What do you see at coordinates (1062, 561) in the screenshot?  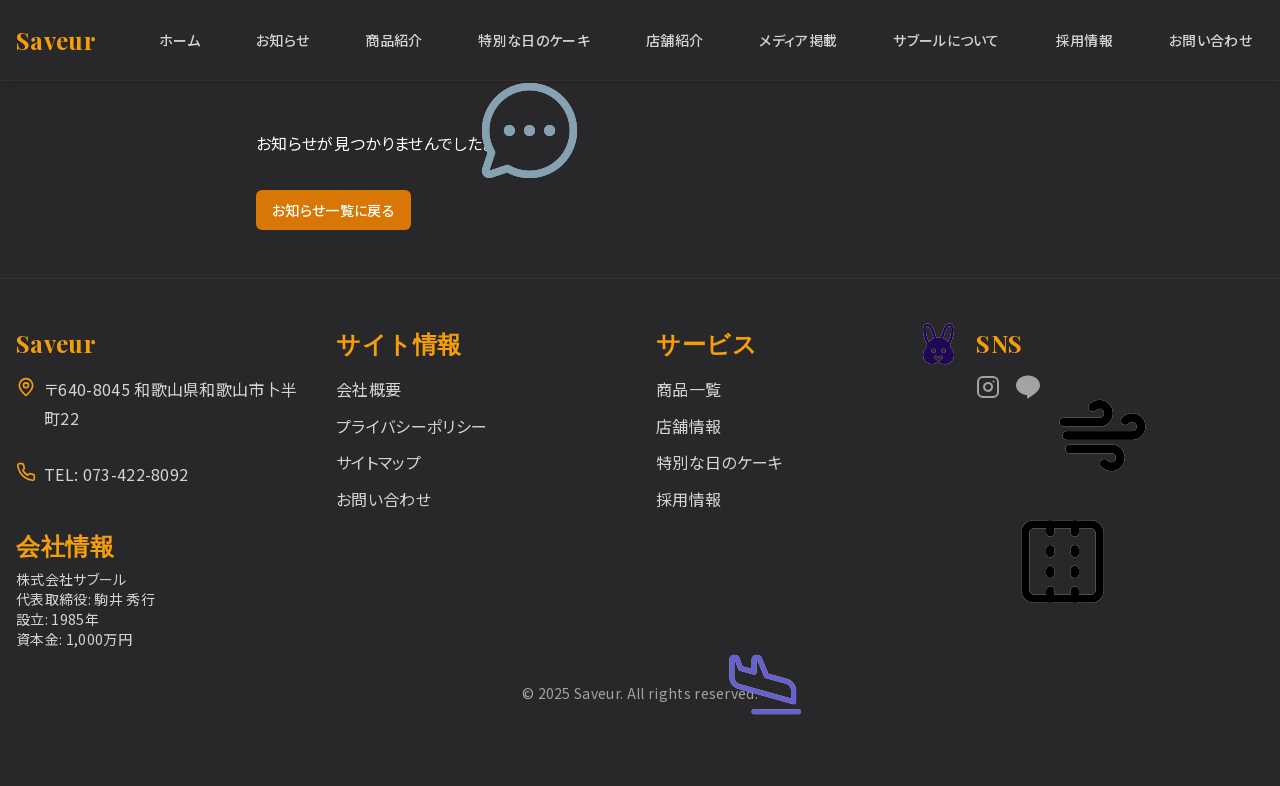 I see `toggle split panel view` at bounding box center [1062, 561].